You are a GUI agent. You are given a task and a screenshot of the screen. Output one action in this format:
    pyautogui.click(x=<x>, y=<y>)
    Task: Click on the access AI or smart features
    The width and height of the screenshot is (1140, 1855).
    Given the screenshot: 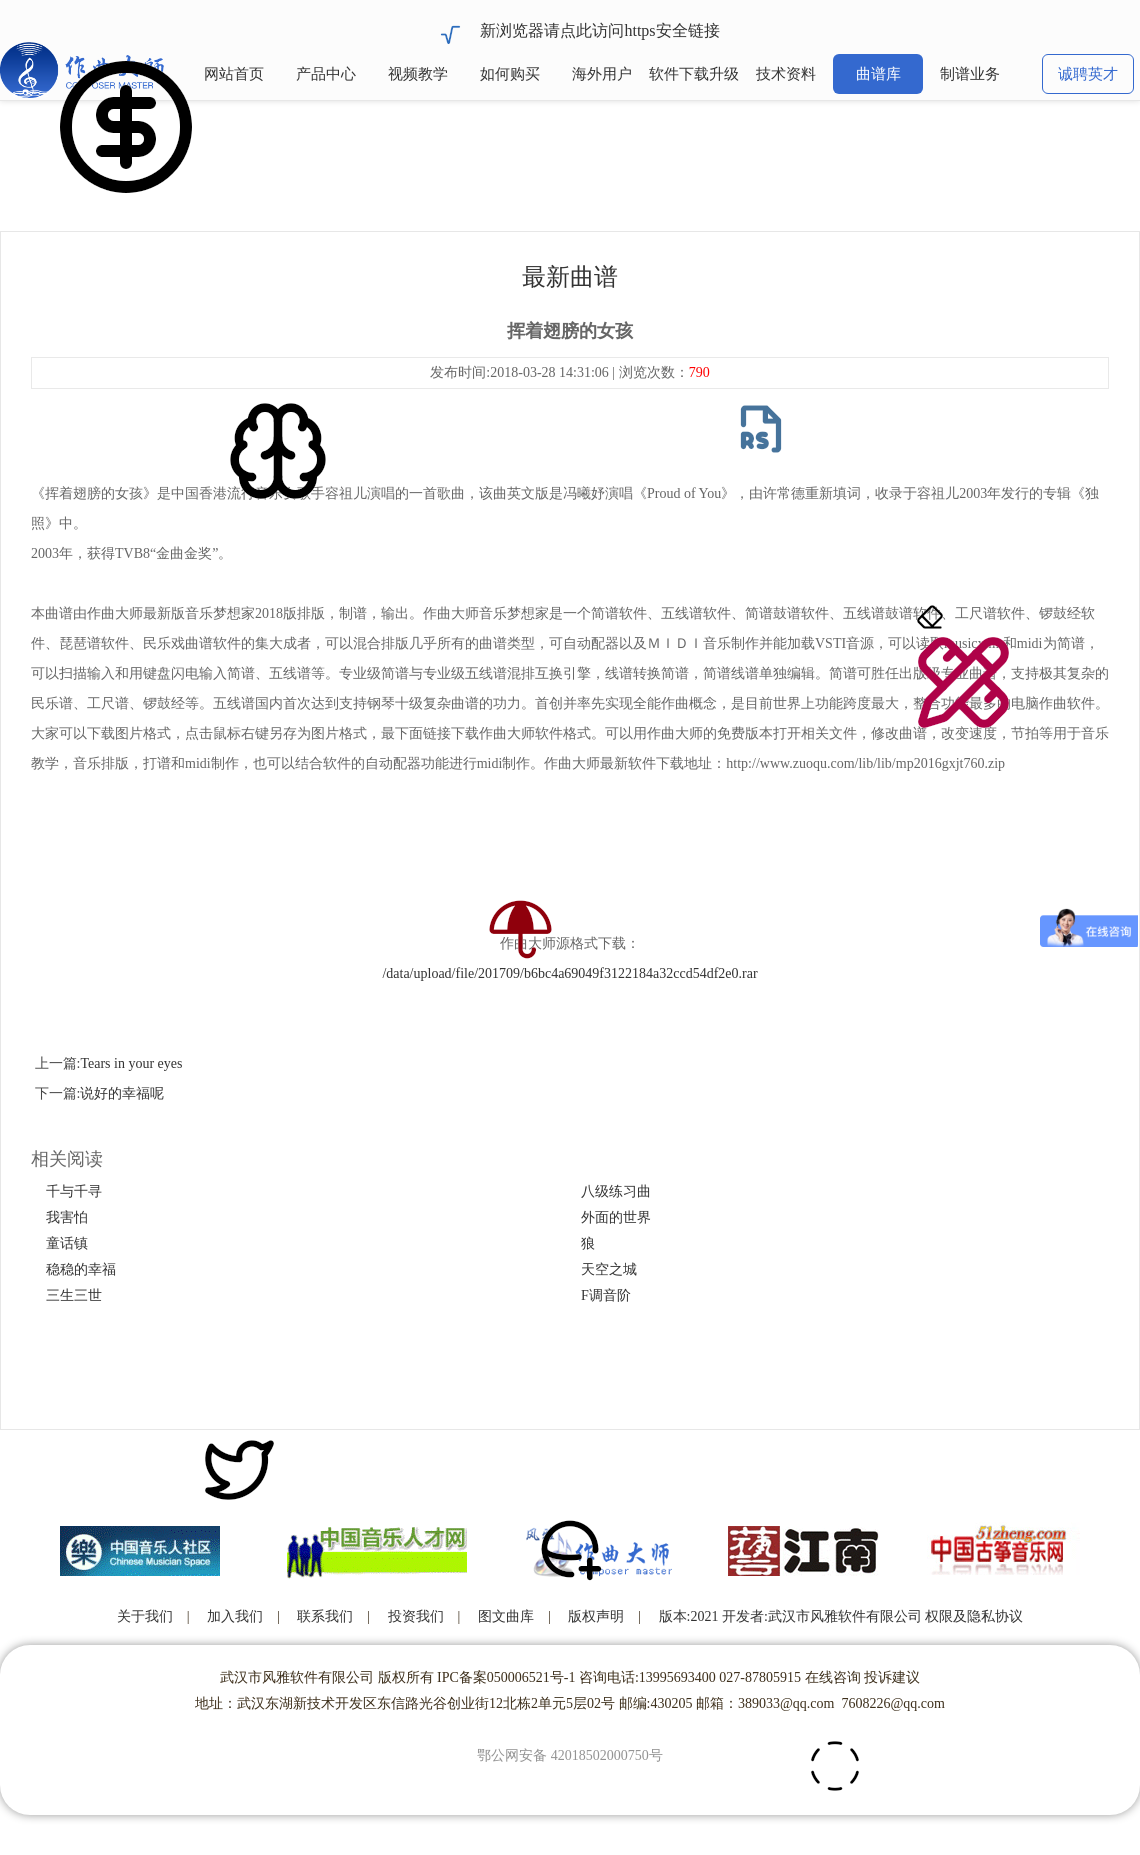 What is the action you would take?
    pyautogui.click(x=278, y=451)
    